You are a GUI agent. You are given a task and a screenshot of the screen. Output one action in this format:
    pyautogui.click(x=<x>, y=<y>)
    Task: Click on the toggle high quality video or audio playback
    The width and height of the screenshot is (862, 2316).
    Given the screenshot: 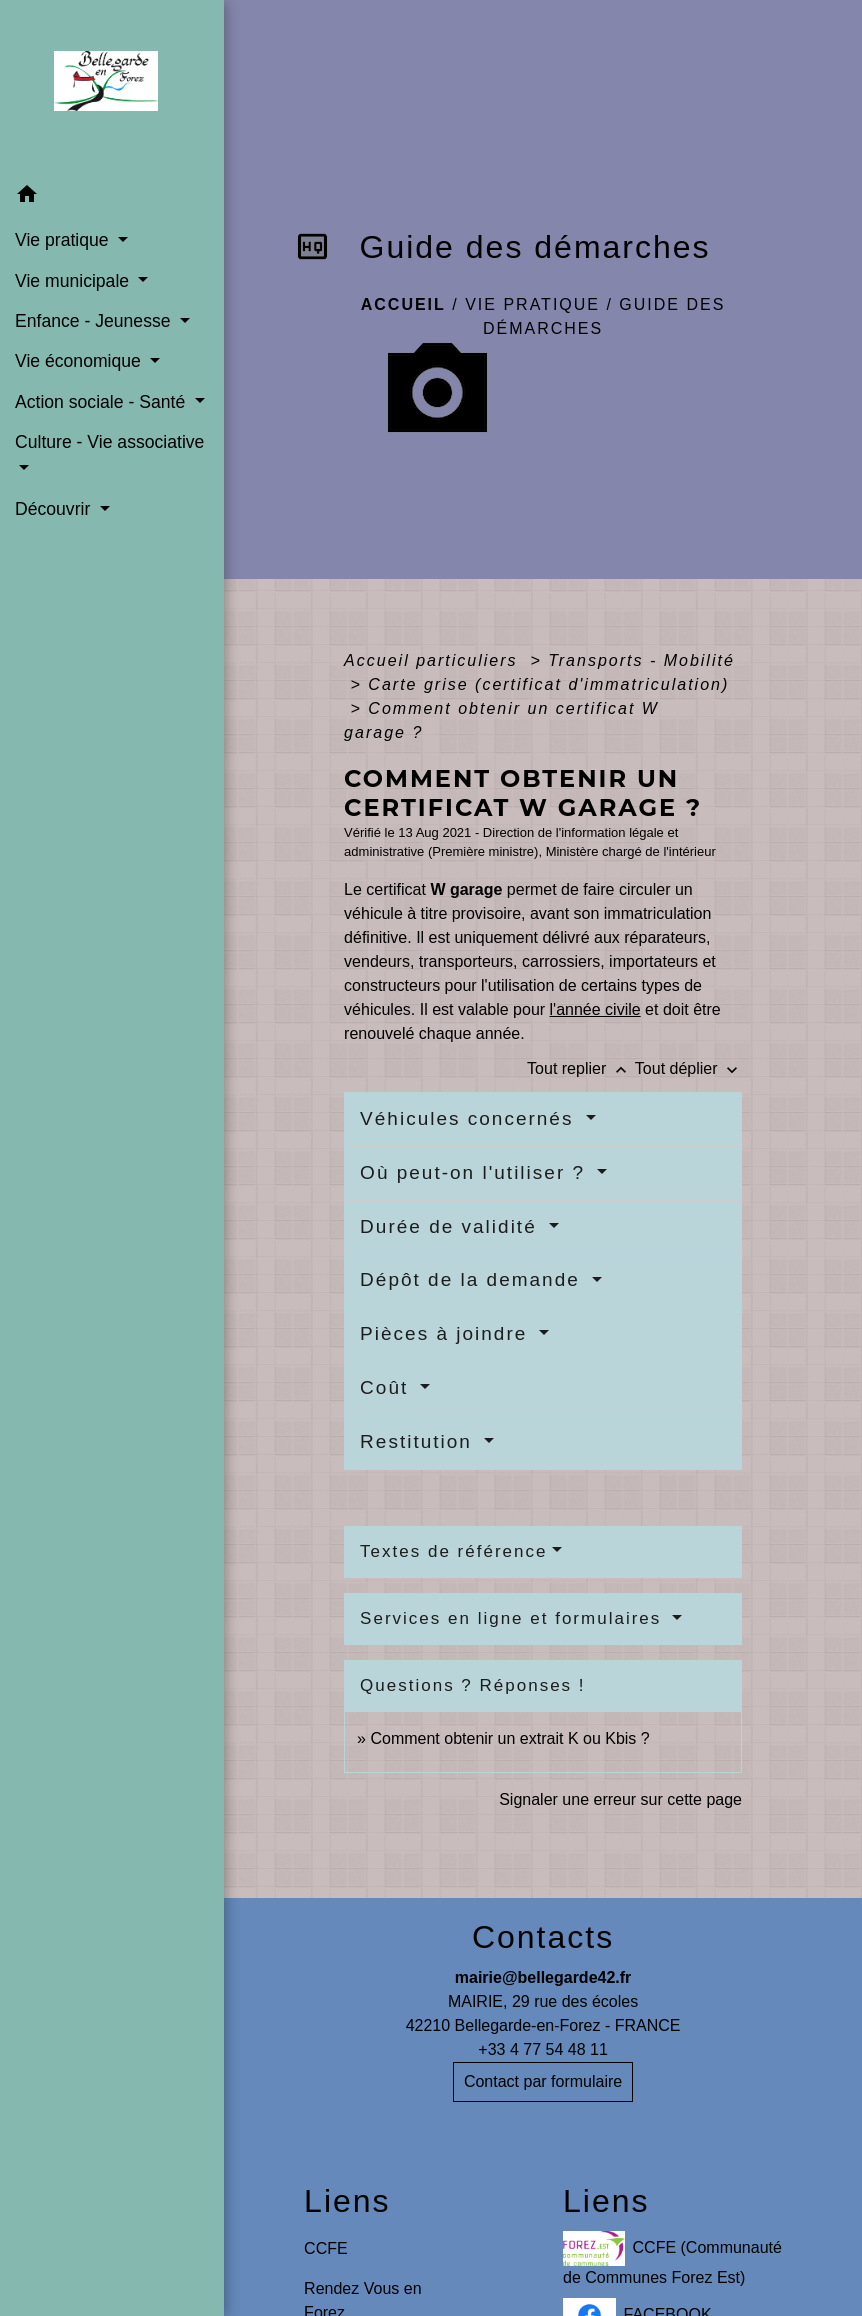 What is the action you would take?
    pyautogui.click(x=312, y=246)
    